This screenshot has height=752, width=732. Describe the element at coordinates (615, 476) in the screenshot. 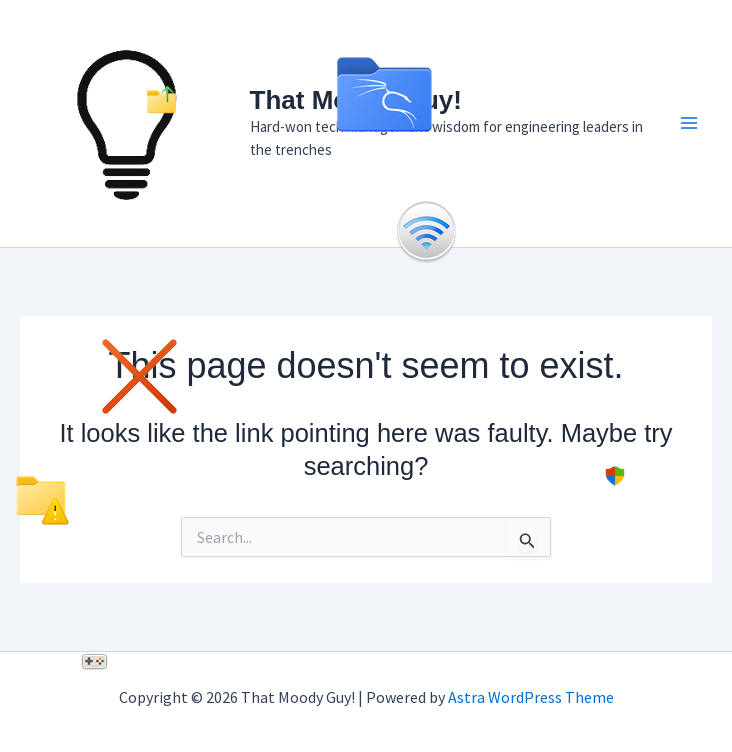

I see `indicates Windows Firewall protection is active` at that location.